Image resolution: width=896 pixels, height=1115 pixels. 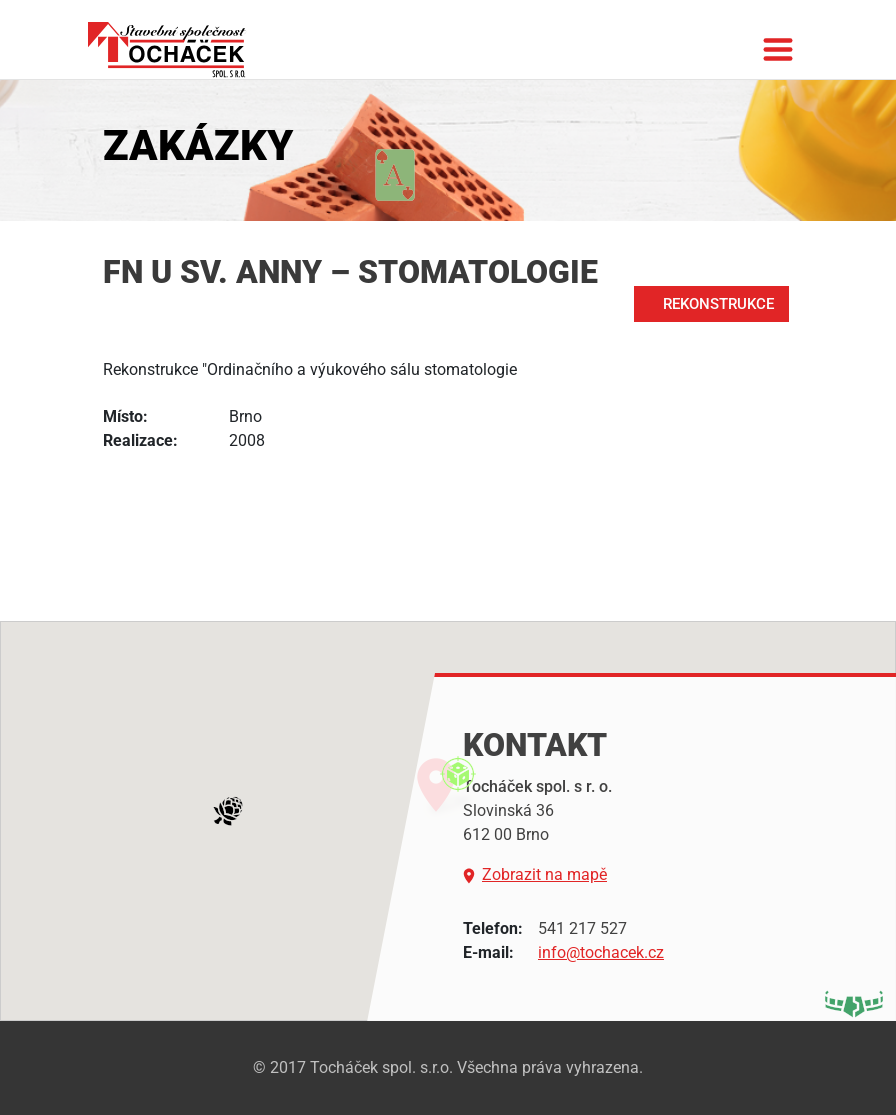 I want to click on target a random selection or dice roll, so click(x=458, y=774).